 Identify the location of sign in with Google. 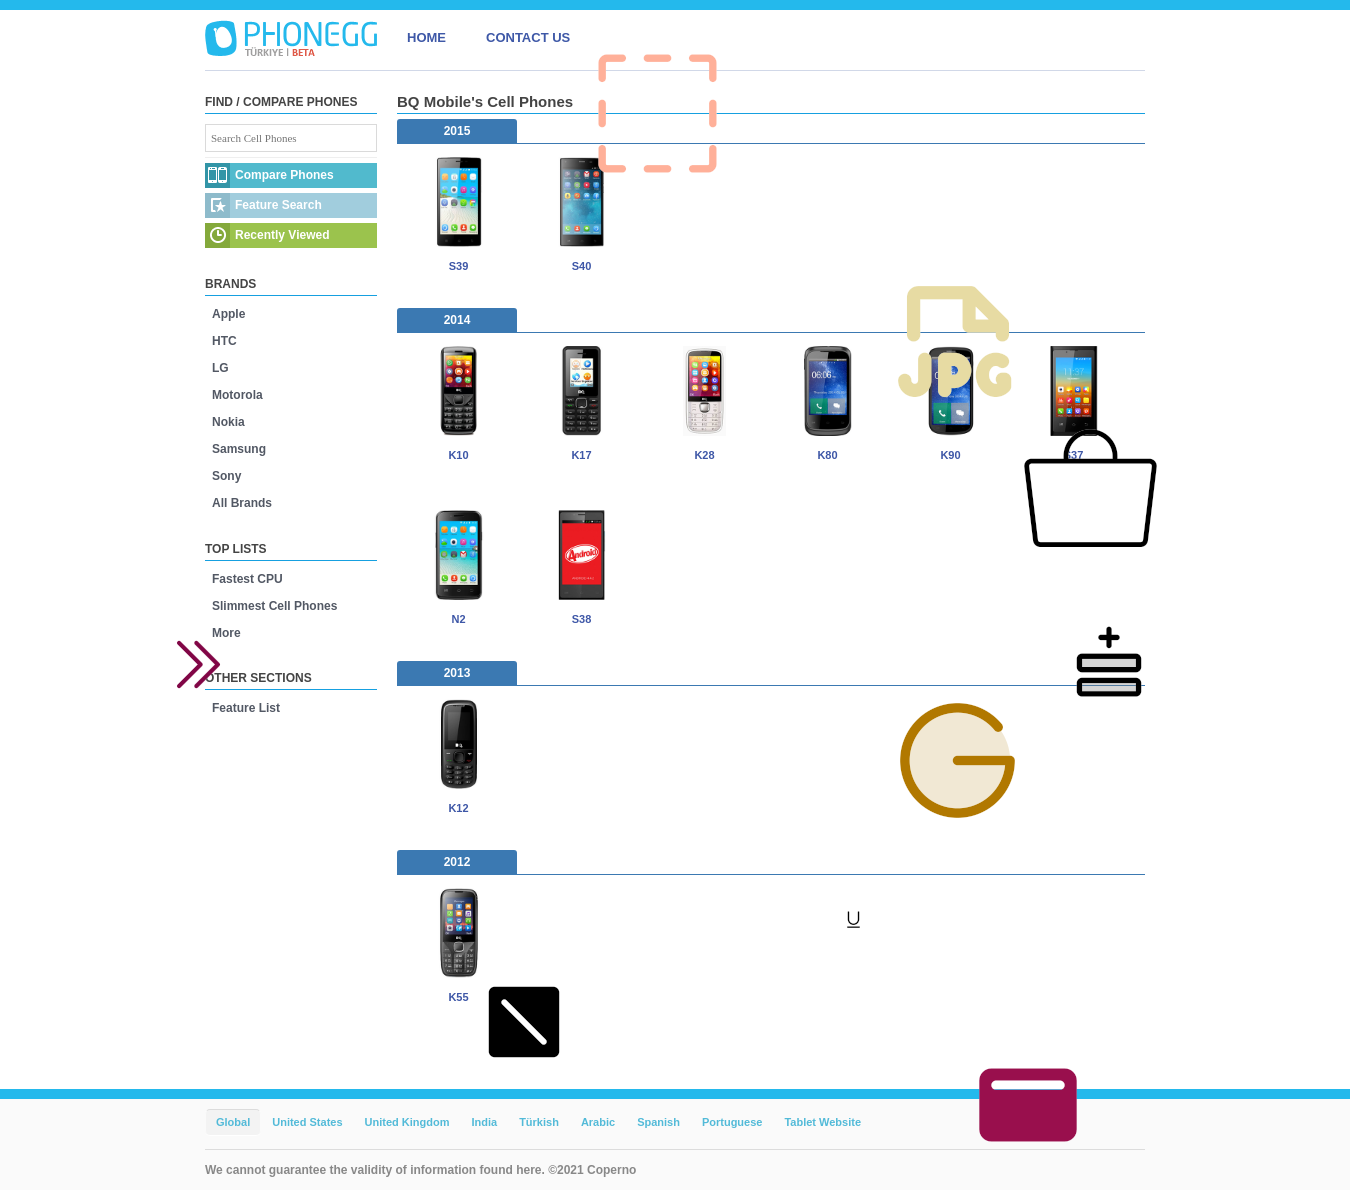
(957, 760).